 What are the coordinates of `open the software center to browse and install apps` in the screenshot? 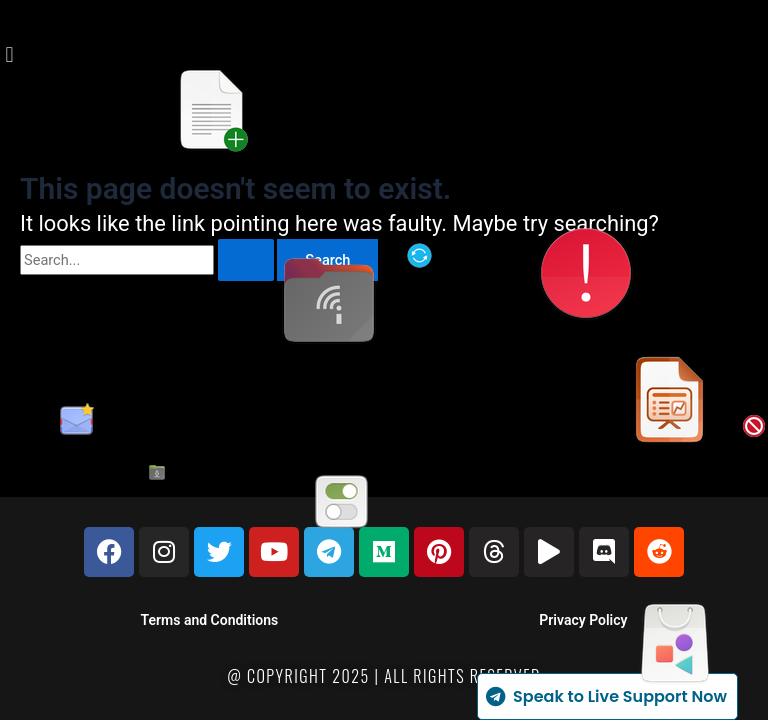 It's located at (675, 643).